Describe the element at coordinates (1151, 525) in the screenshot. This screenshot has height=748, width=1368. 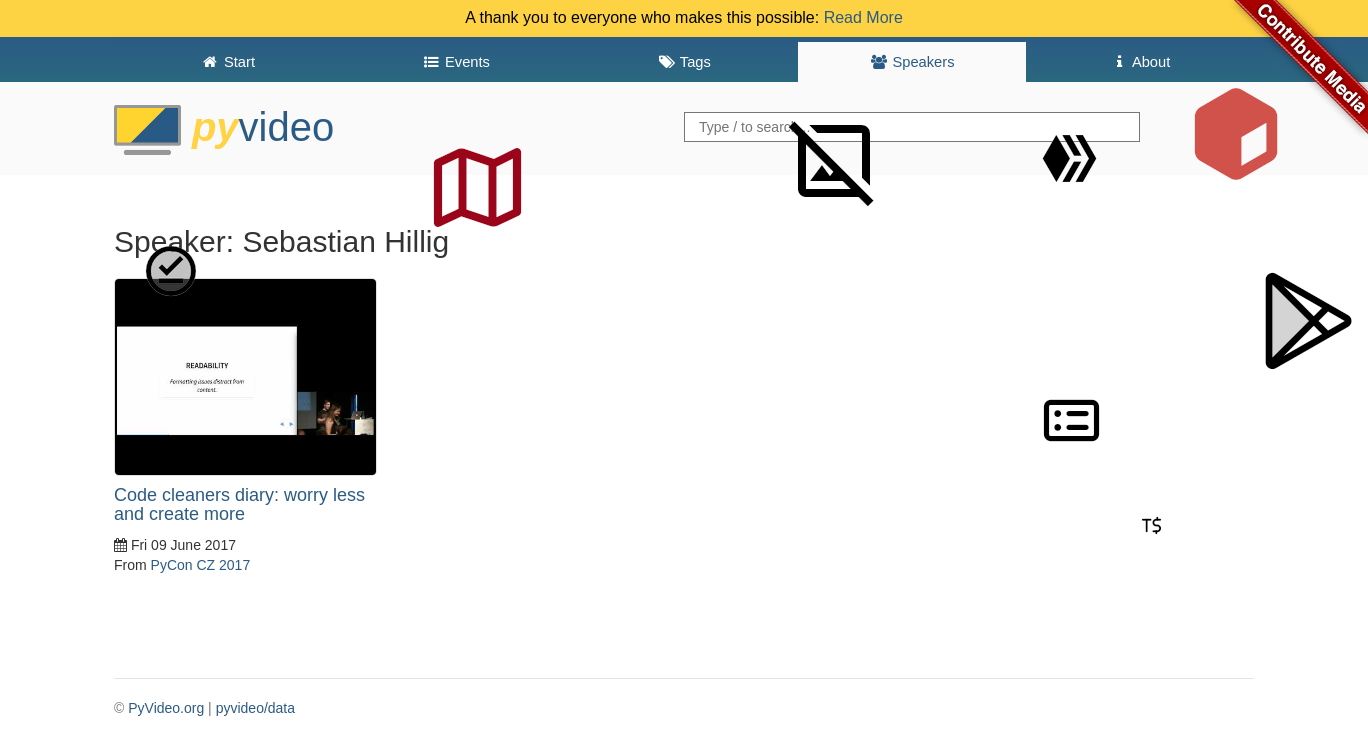
I see `represents Tongan paʻanga currency (T$)` at that location.